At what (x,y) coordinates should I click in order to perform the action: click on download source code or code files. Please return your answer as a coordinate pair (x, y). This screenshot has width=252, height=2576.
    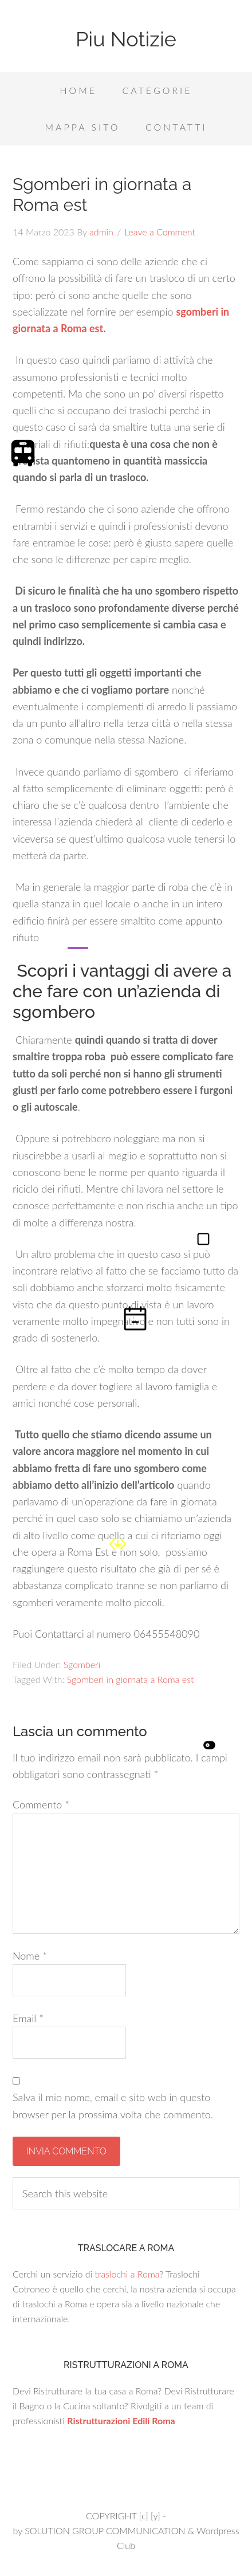
    Looking at the image, I should click on (117, 1544).